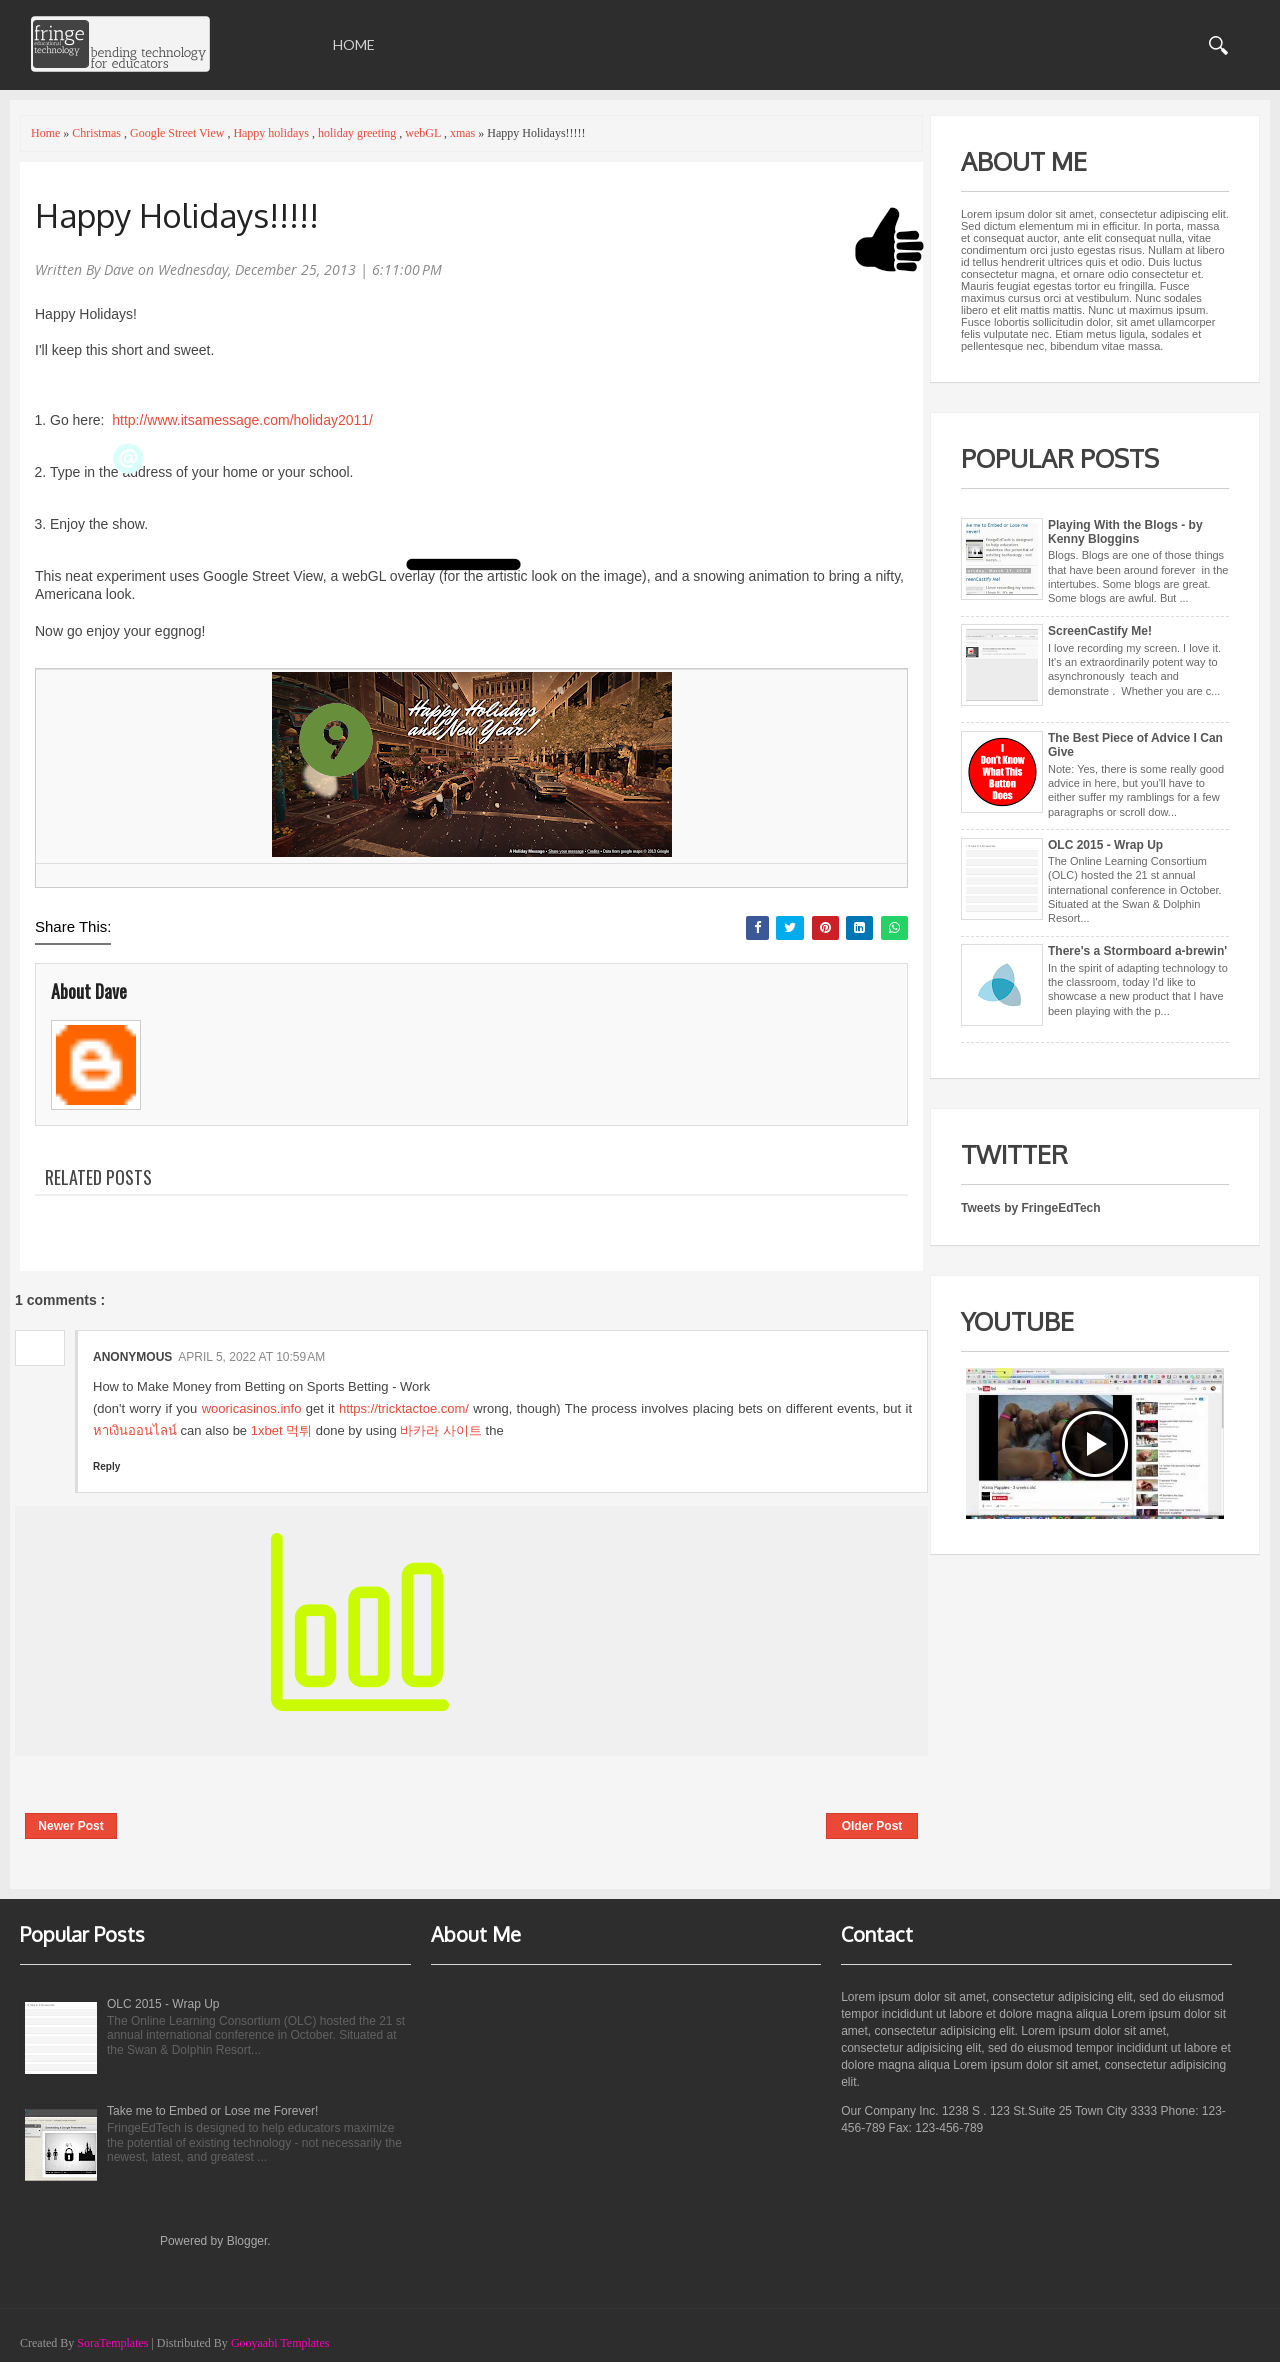  Describe the element at coordinates (360, 1622) in the screenshot. I see `view analytics or statistics` at that location.